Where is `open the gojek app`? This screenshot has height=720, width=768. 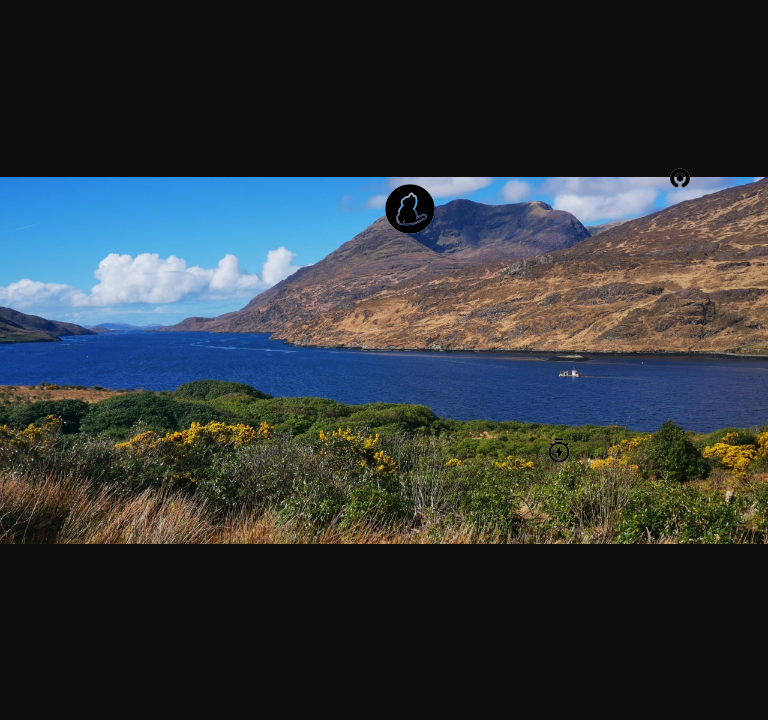 open the gojek app is located at coordinates (680, 178).